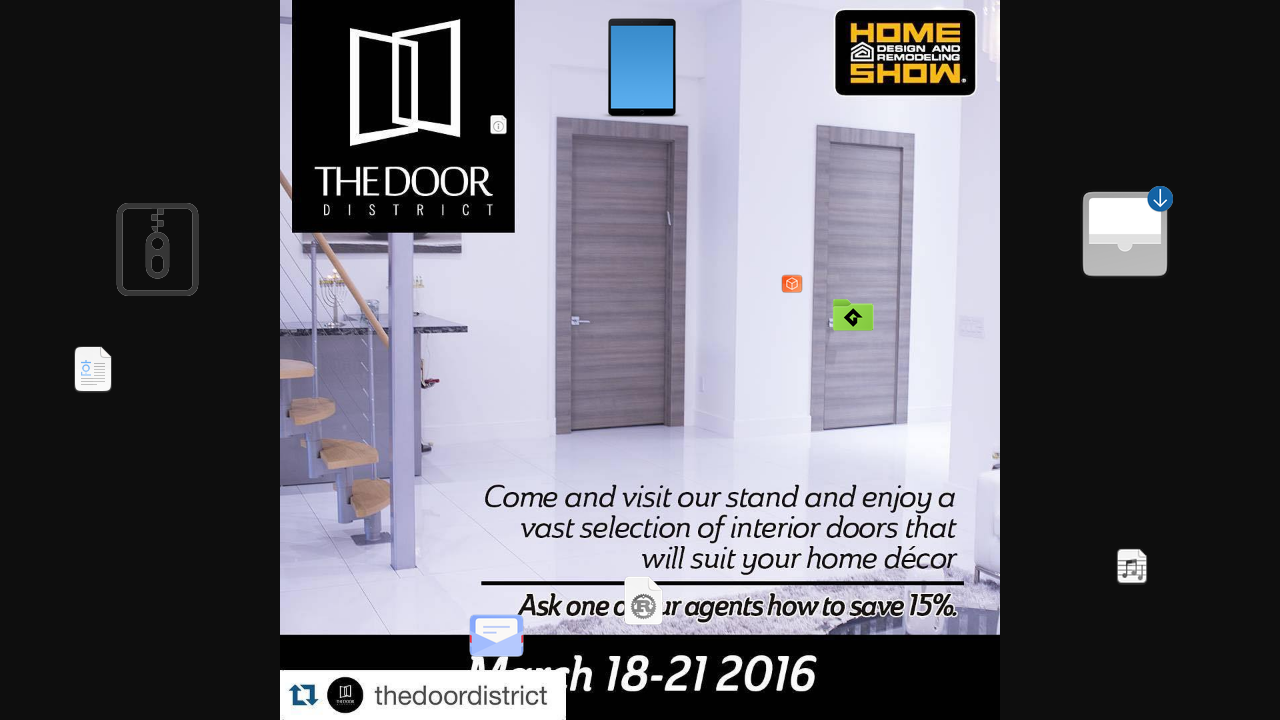 The height and width of the screenshot is (720, 1280). Describe the element at coordinates (792, 283) in the screenshot. I see `open an STL 3D model file` at that location.